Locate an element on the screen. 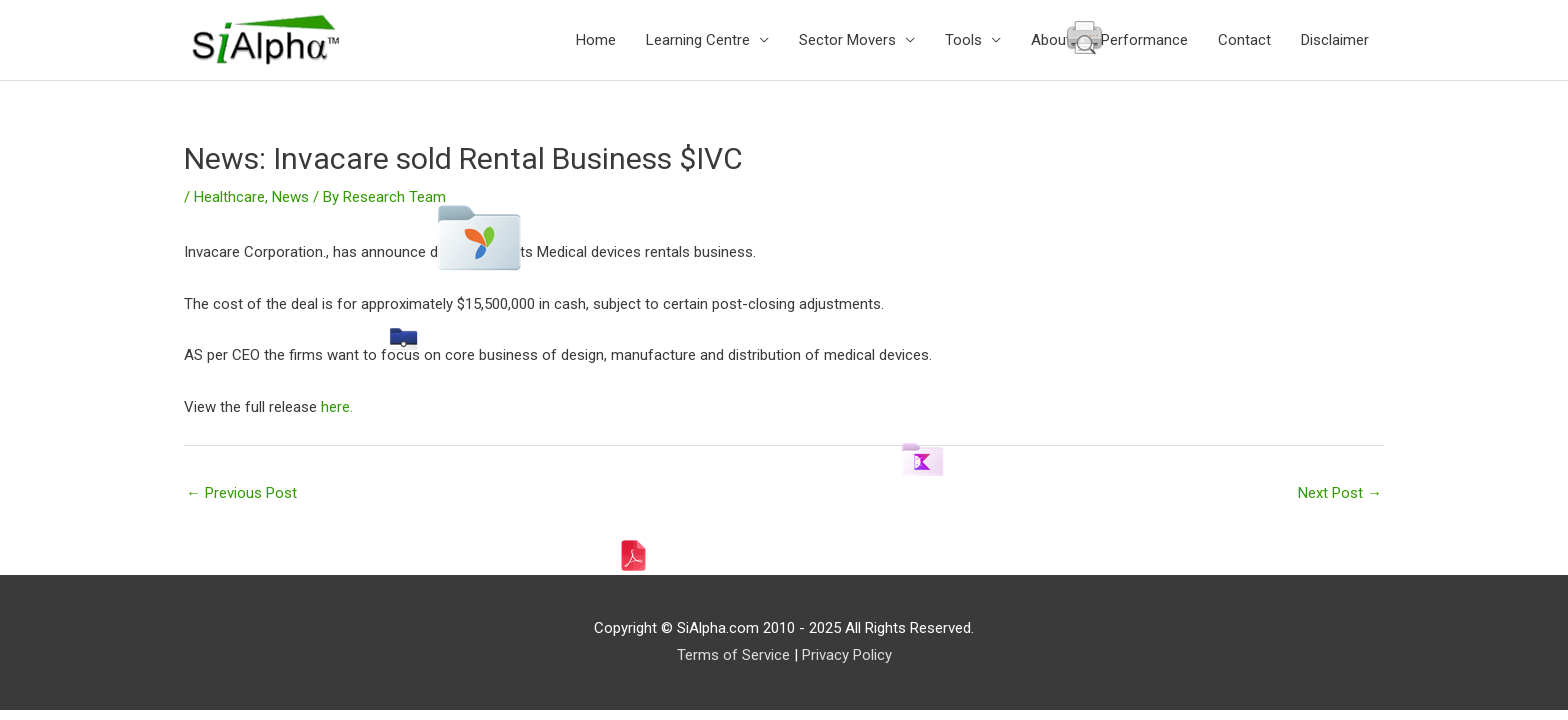 The height and width of the screenshot is (720, 1568). folder containing pokémon game files or saves is located at coordinates (403, 339).